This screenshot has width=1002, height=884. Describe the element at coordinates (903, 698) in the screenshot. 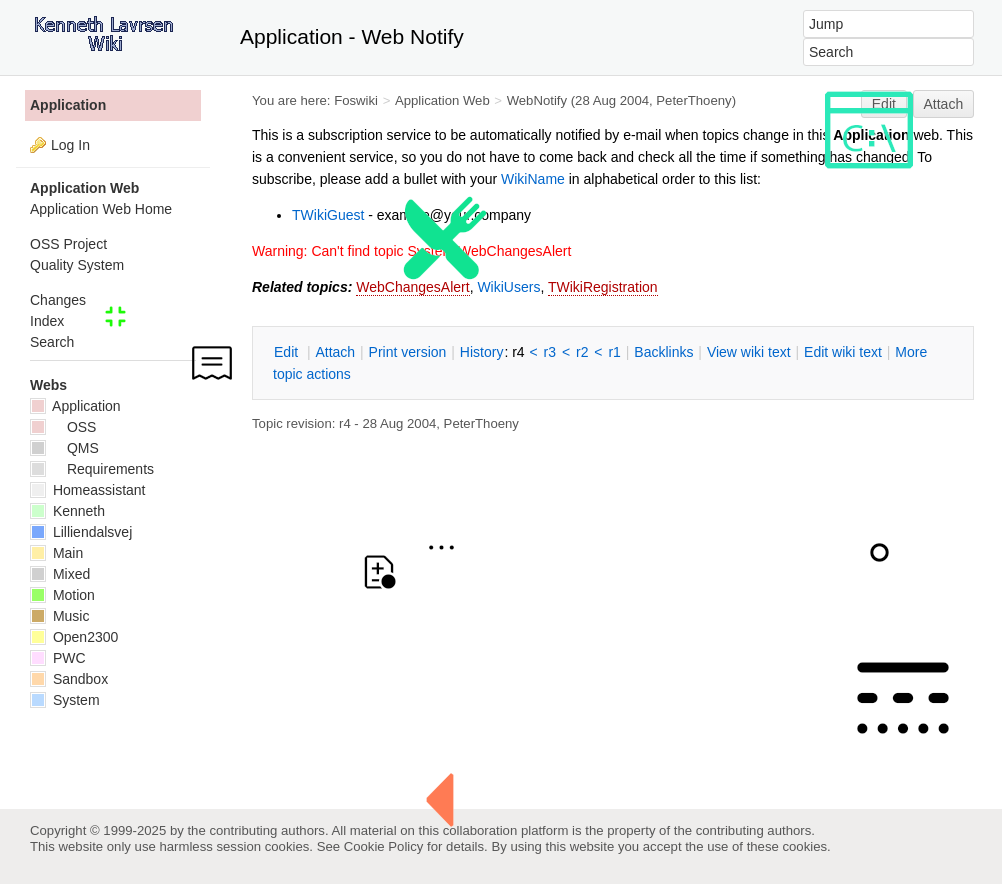

I see `select border line style` at that location.